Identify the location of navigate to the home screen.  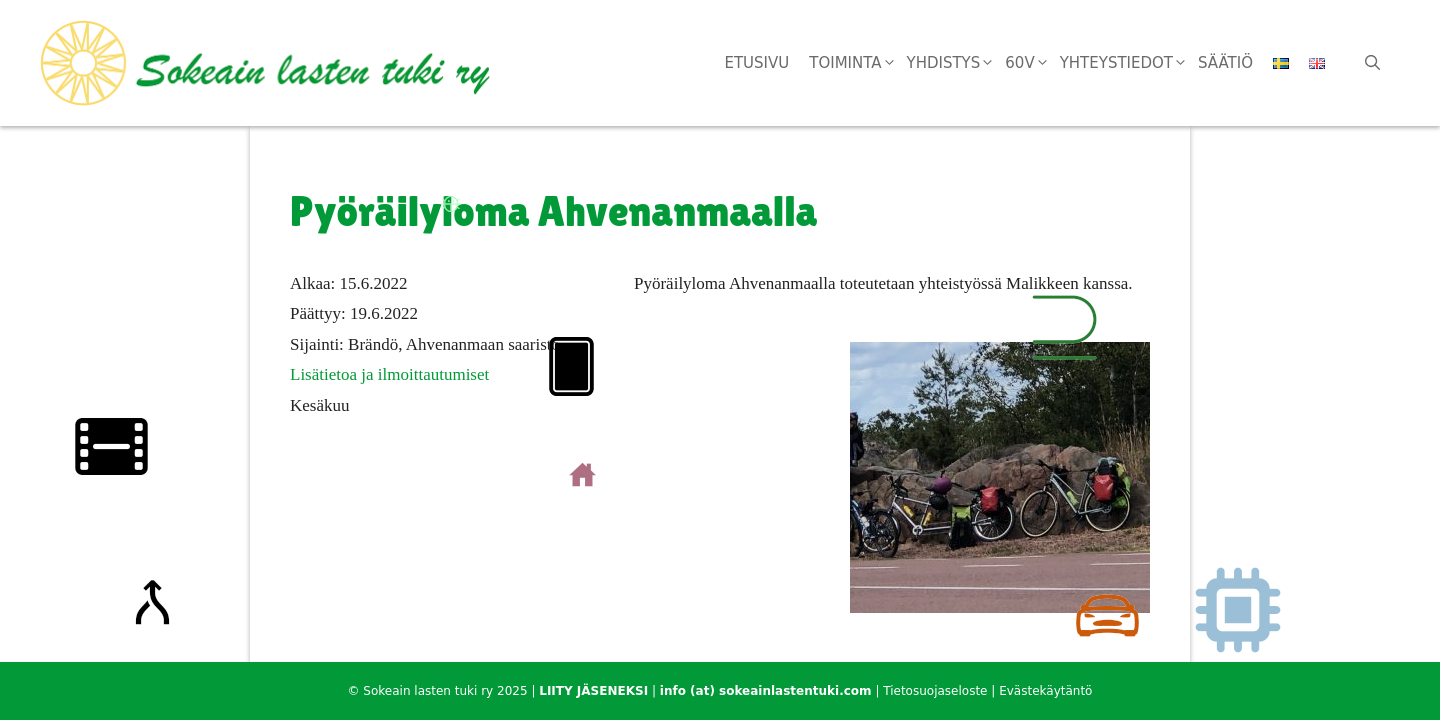
(582, 474).